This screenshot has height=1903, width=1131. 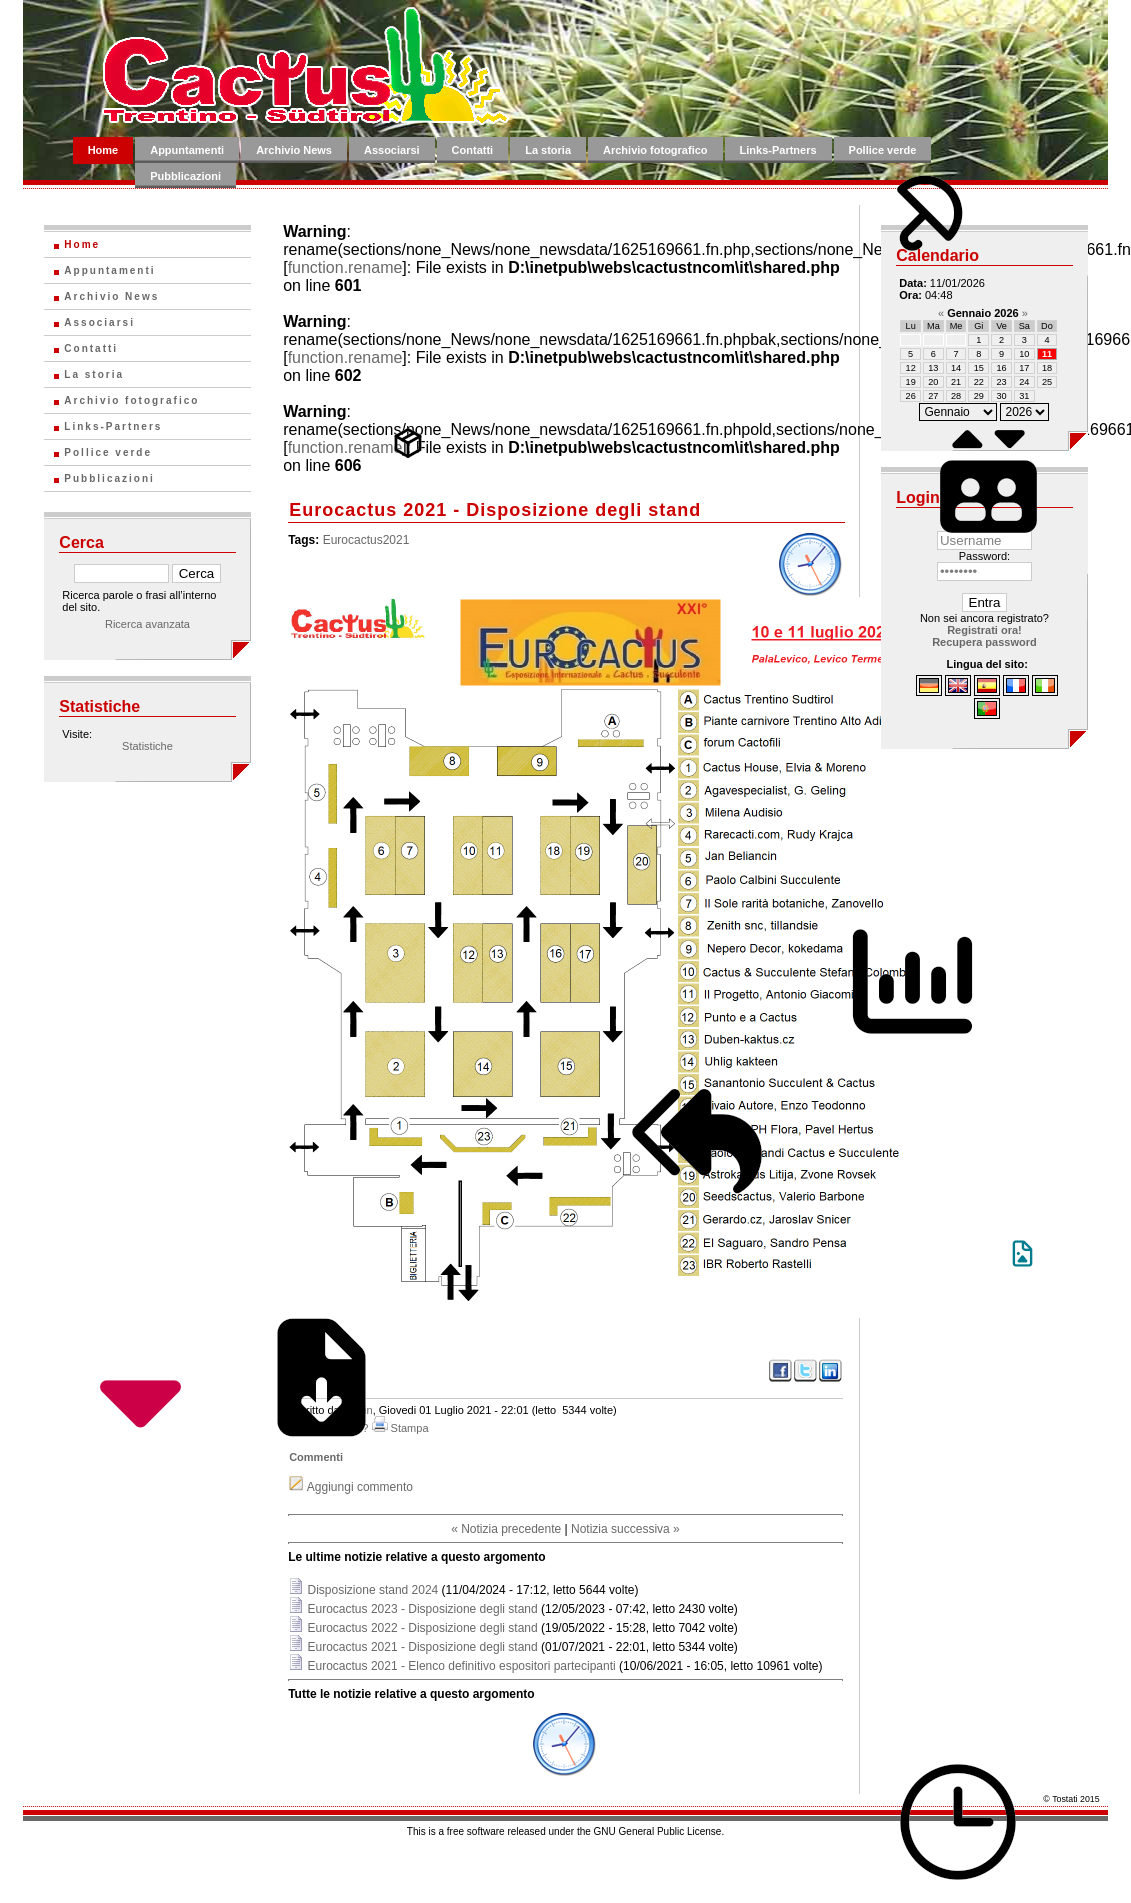 What do you see at coordinates (958, 1822) in the screenshot?
I see `view time or clock settings` at bounding box center [958, 1822].